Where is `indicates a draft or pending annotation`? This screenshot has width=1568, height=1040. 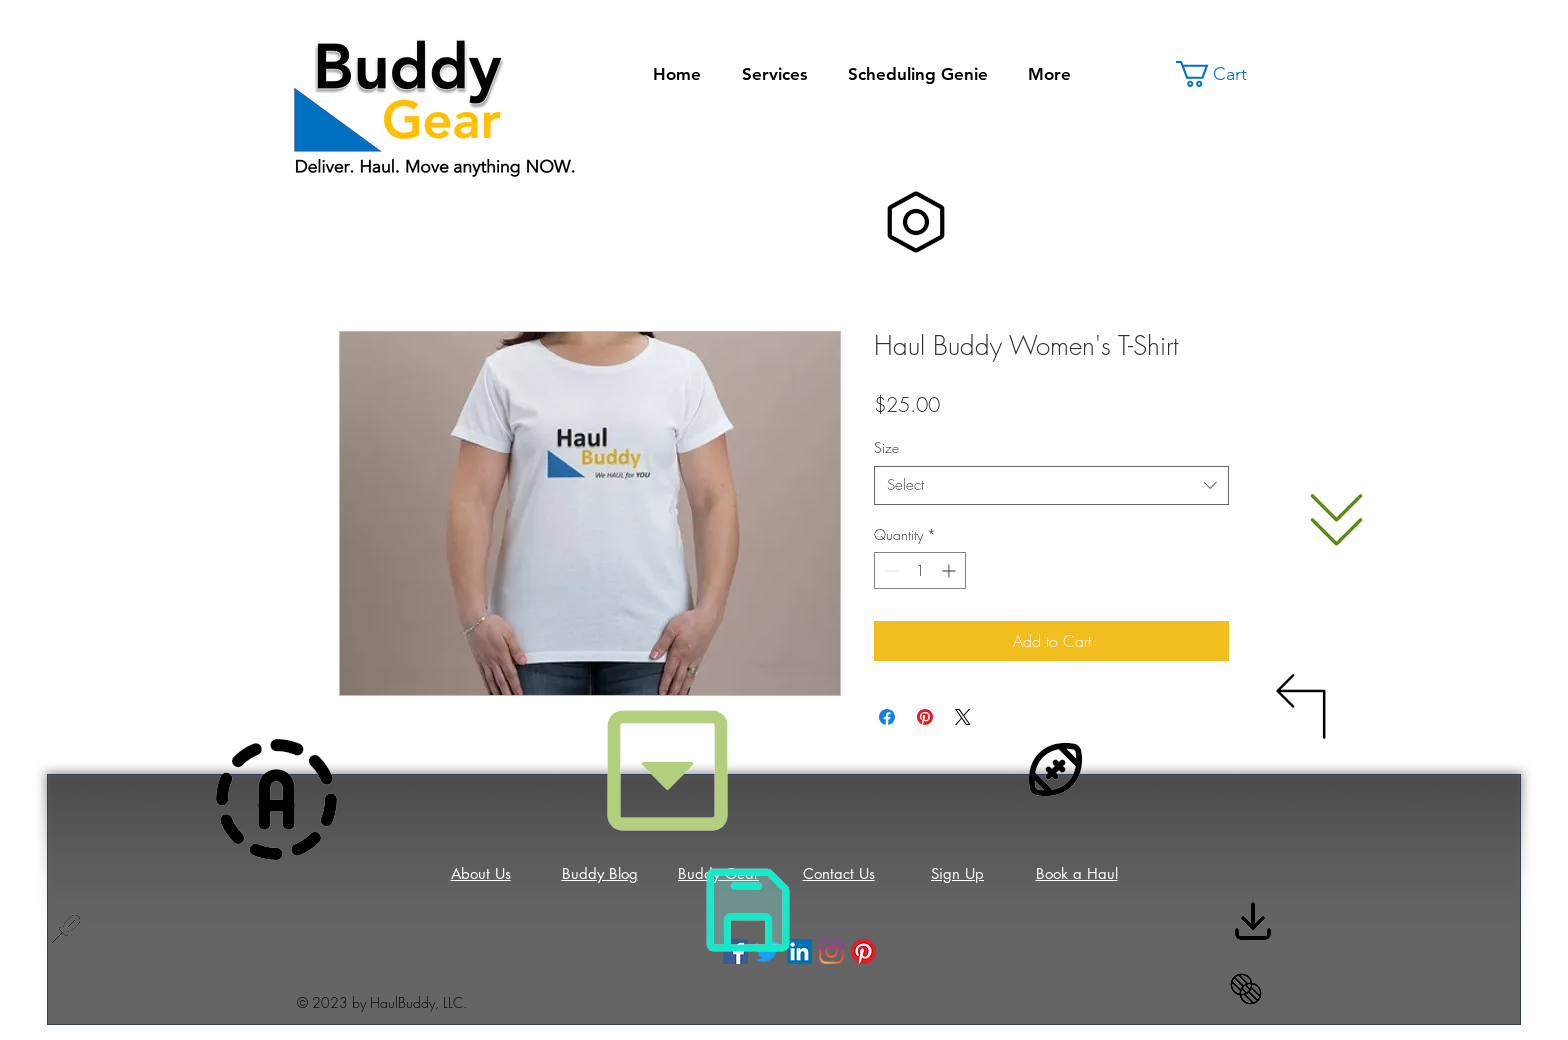 indicates a draft or pending annotation is located at coordinates (276, 799).